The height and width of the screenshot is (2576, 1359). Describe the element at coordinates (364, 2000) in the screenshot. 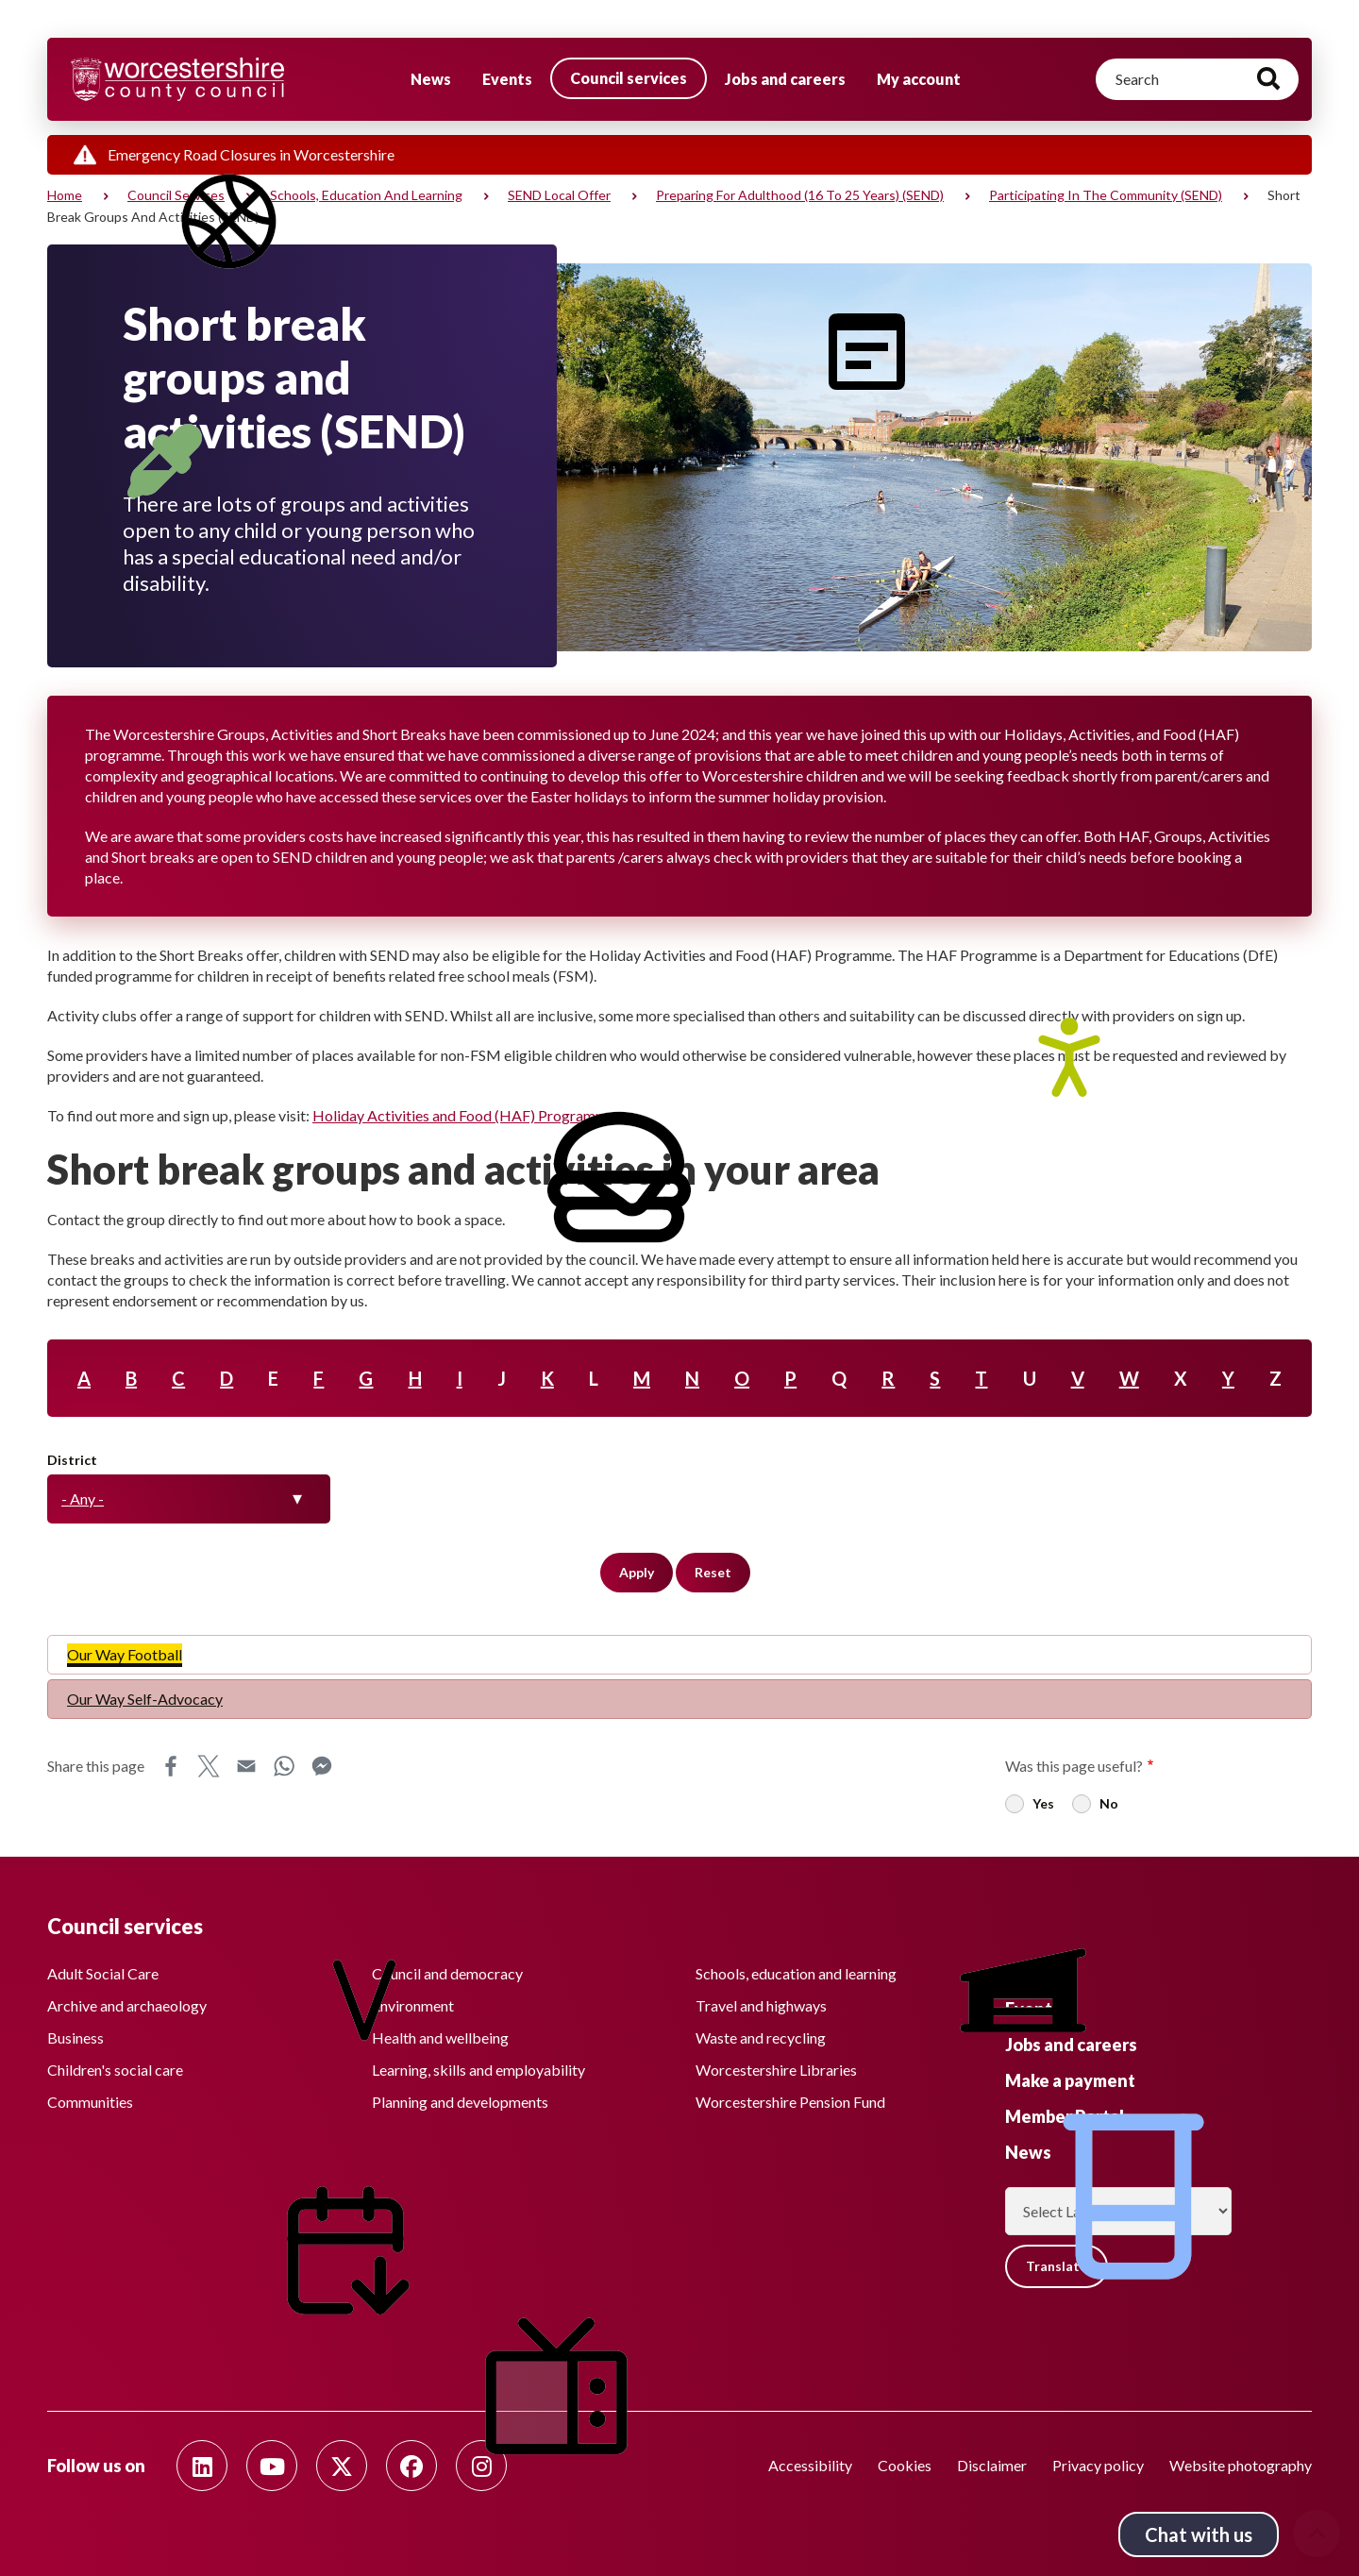

I see `indicates items starting with the letter V` at that location.